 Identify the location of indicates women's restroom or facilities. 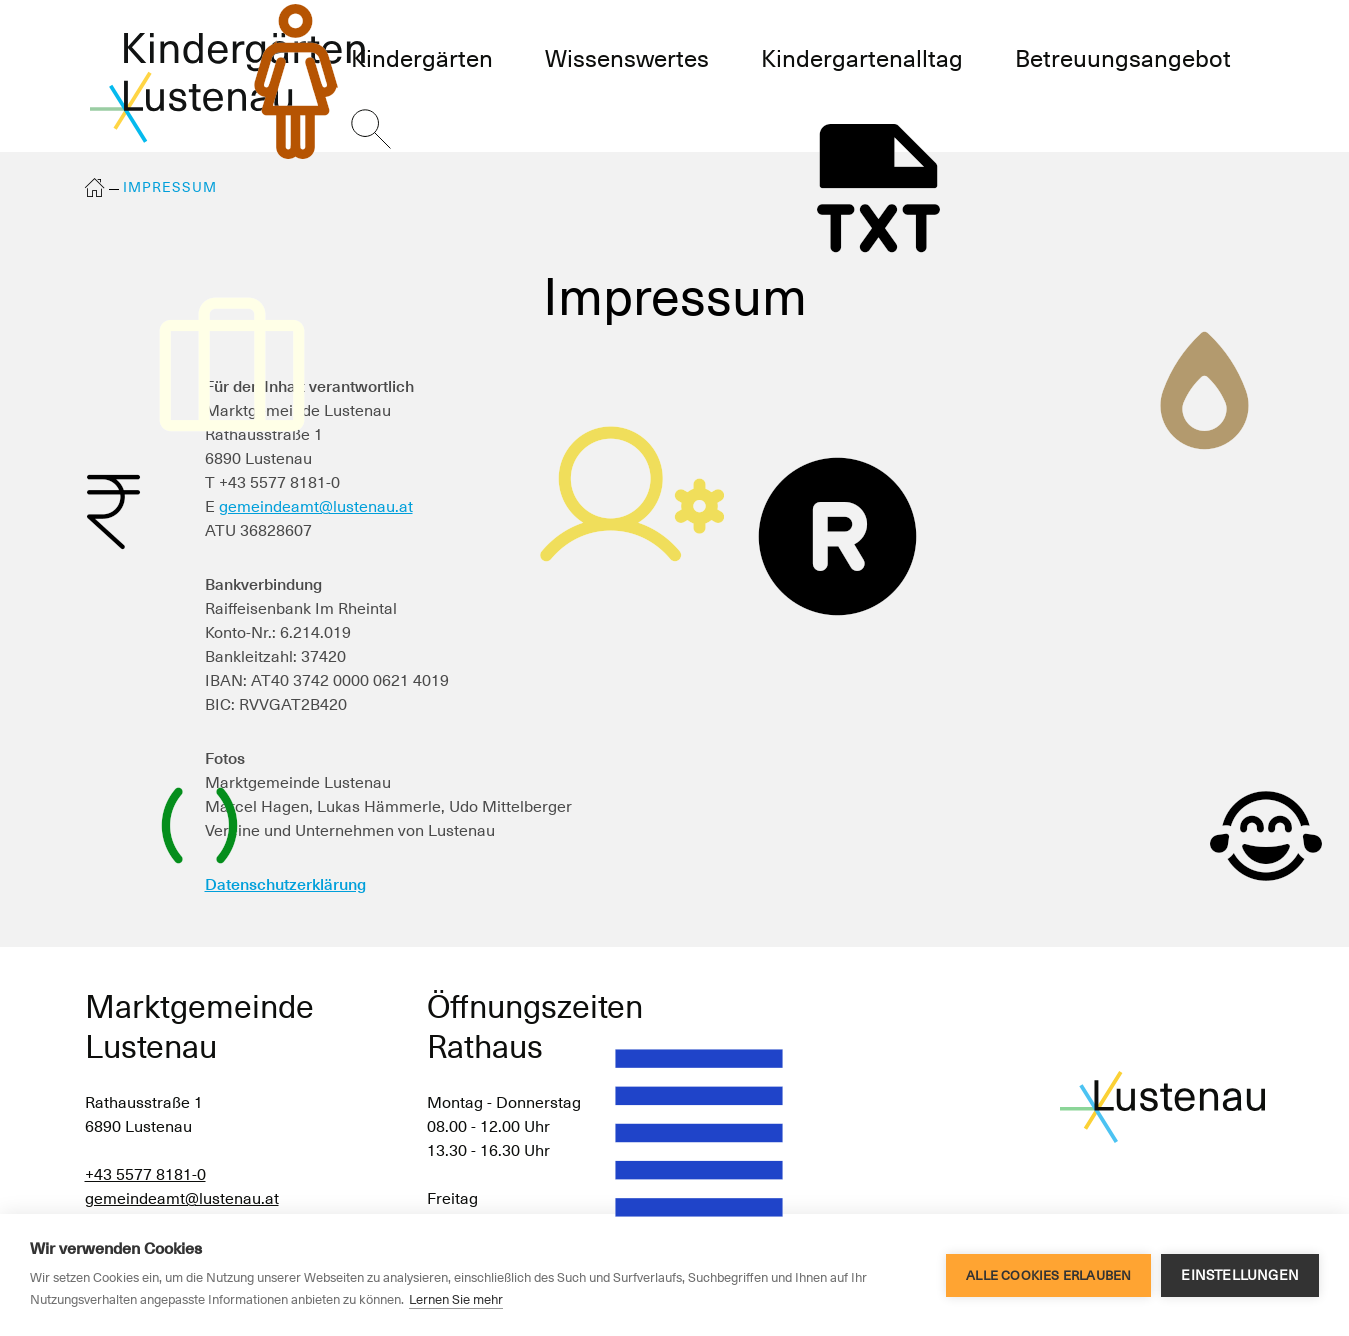
(295, 81).